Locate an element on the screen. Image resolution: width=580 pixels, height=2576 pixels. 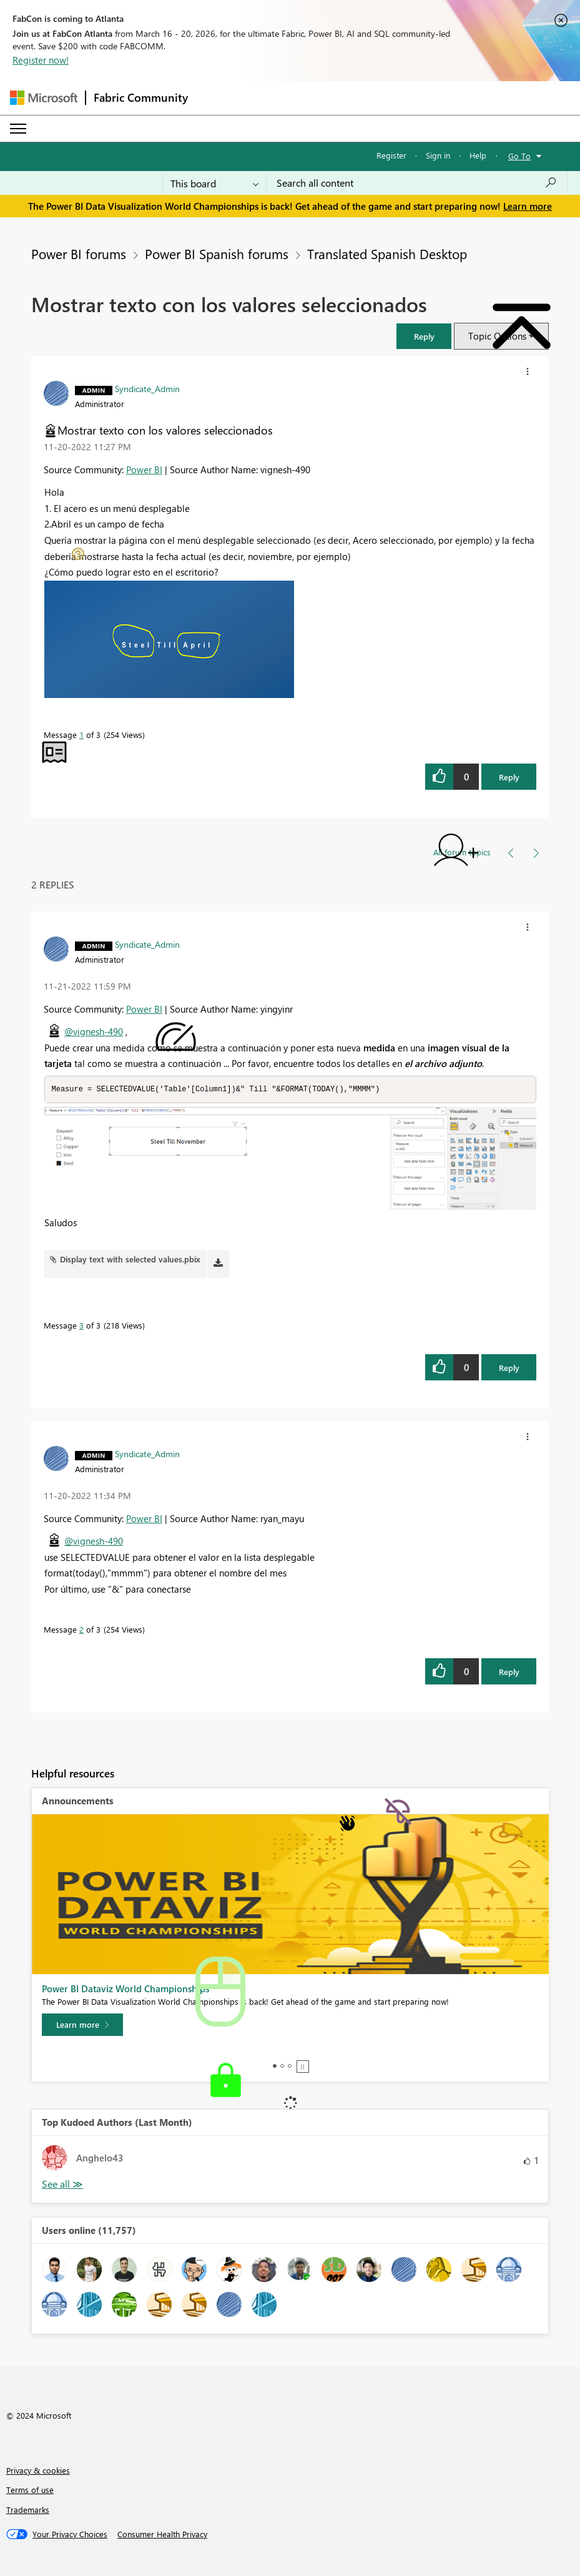
collapse or minimize a section is located at coordinates (521, 325).